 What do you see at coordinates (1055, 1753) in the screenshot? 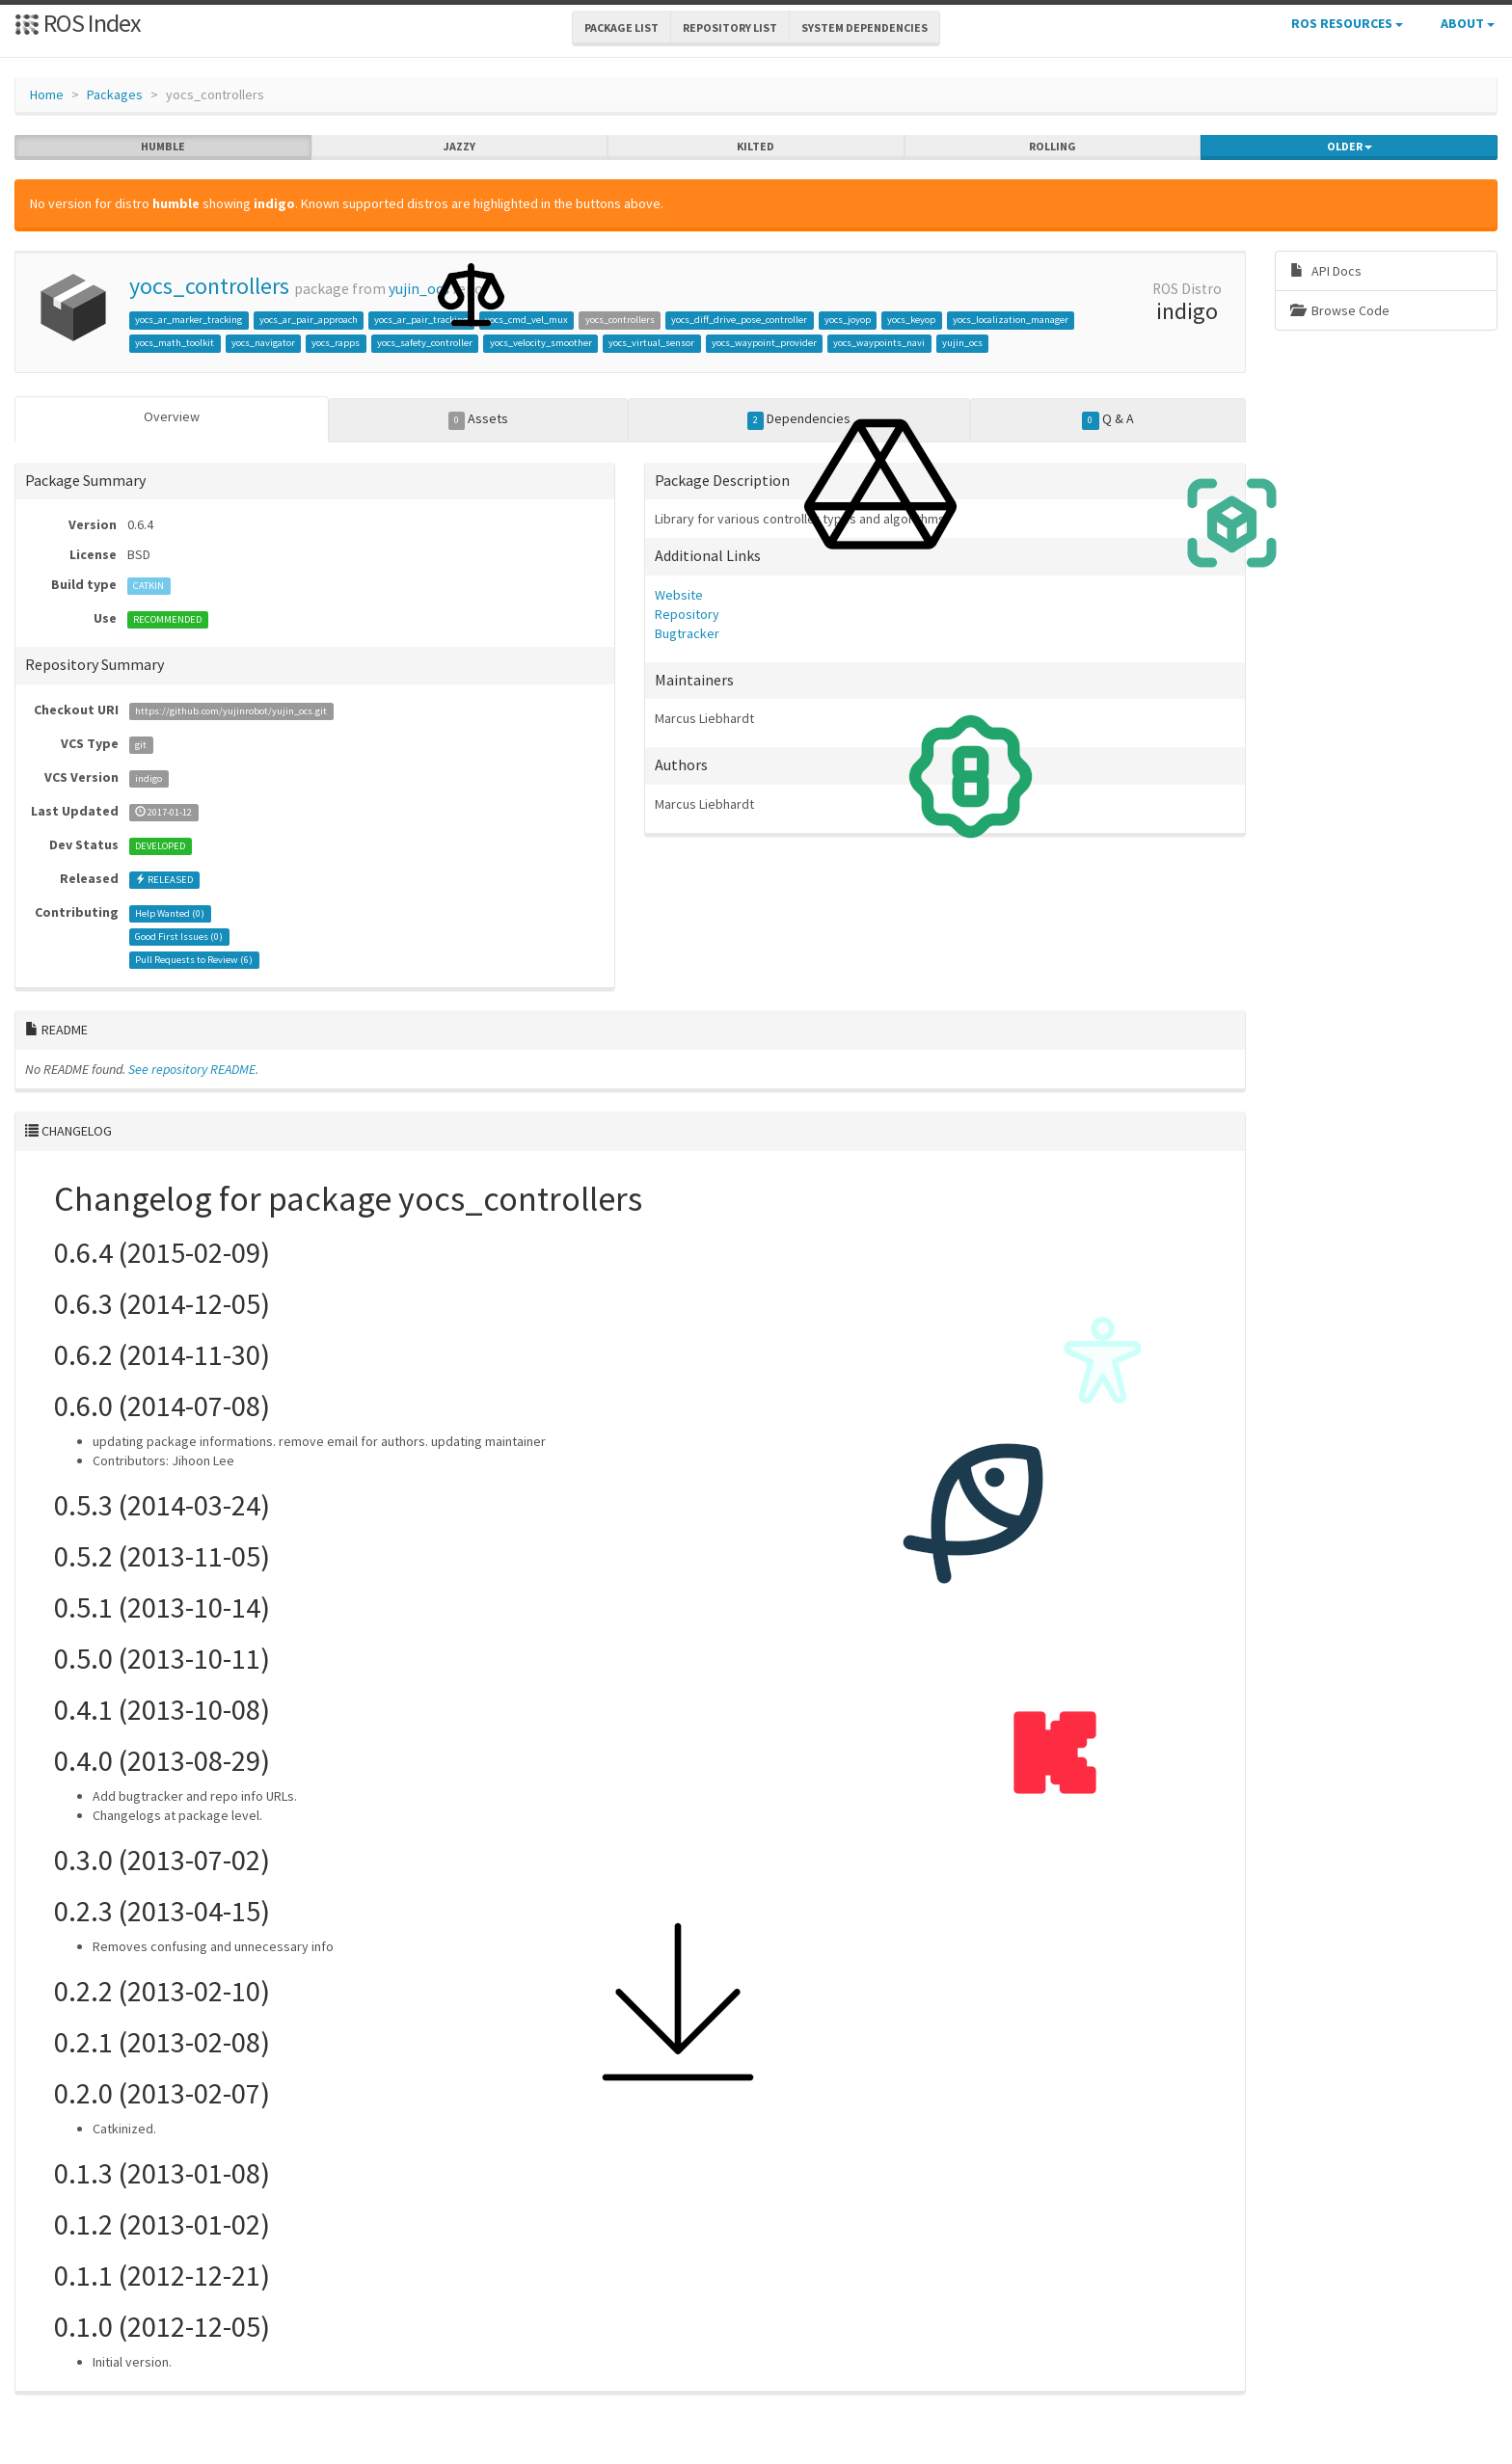
I see `open the Kick streaming platform` at bounding box center [1055, 1753].